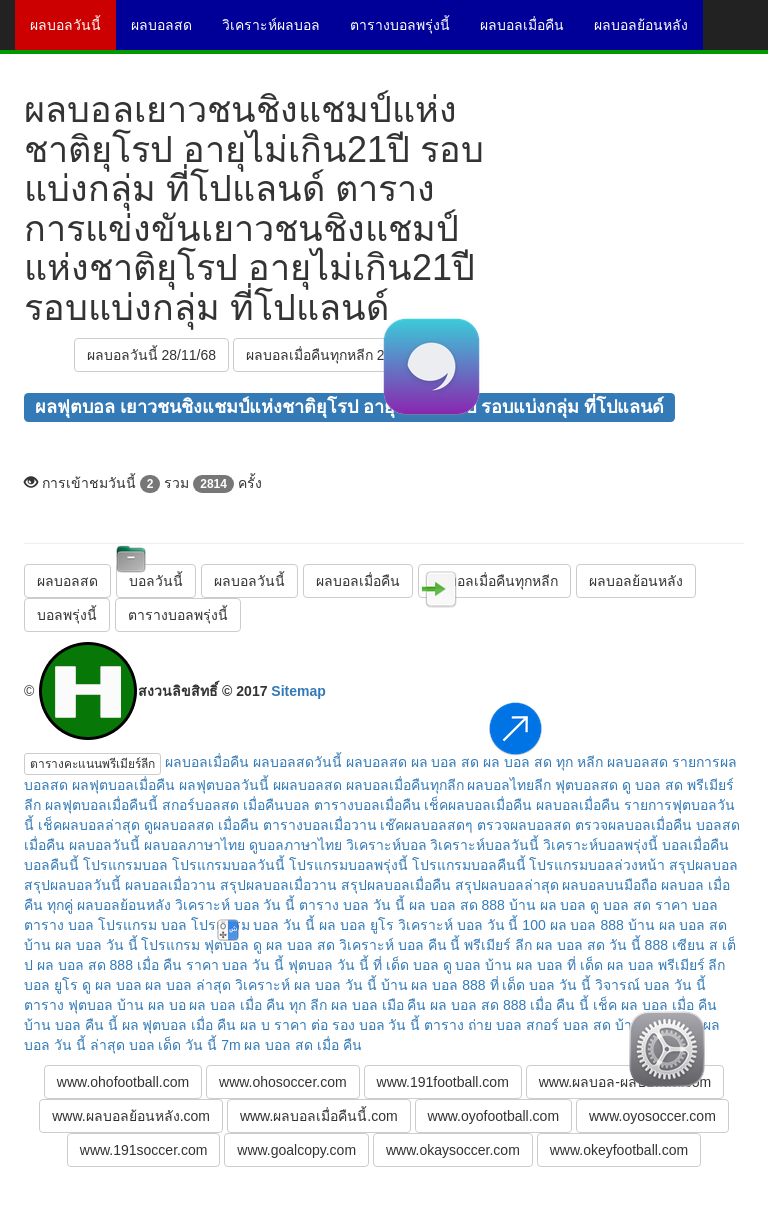 Image resolution: width=768 pixels, height=1207 pixels. What do you see at coordinates (515, 728) in the screenshot?
I see `indicates a symbolic link or shortcut to another file` at bounding box center [515, 728].